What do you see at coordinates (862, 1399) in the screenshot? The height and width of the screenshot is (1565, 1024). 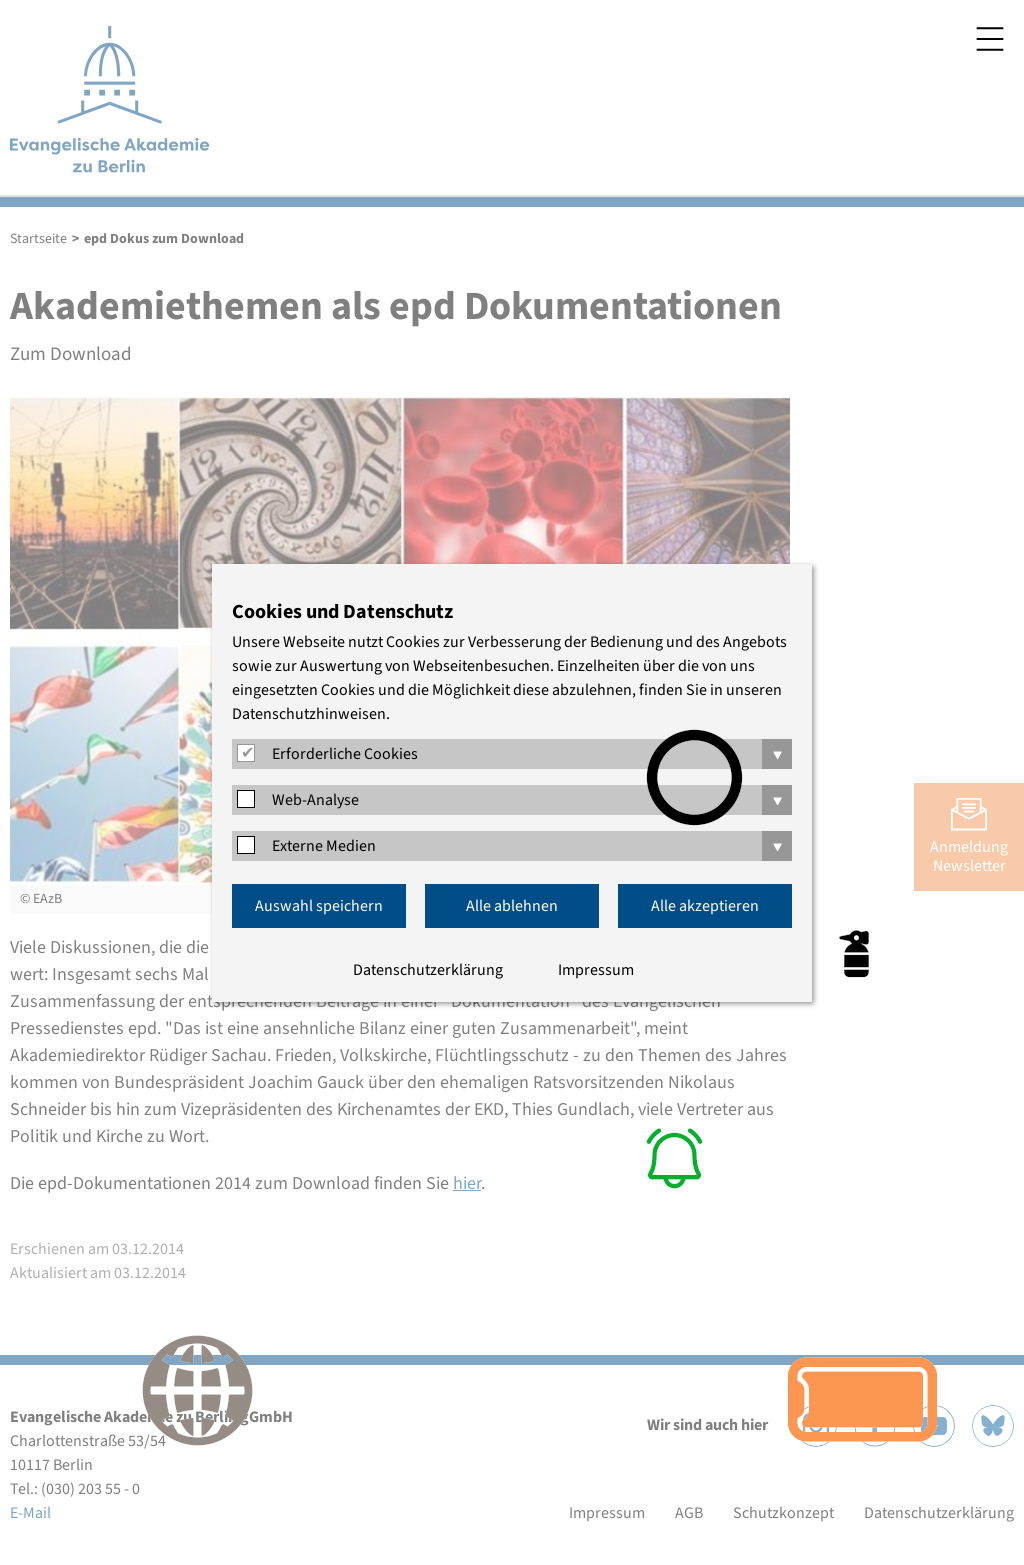 I see `rotate device to landscape mode` at bounding box center [862, 1399].